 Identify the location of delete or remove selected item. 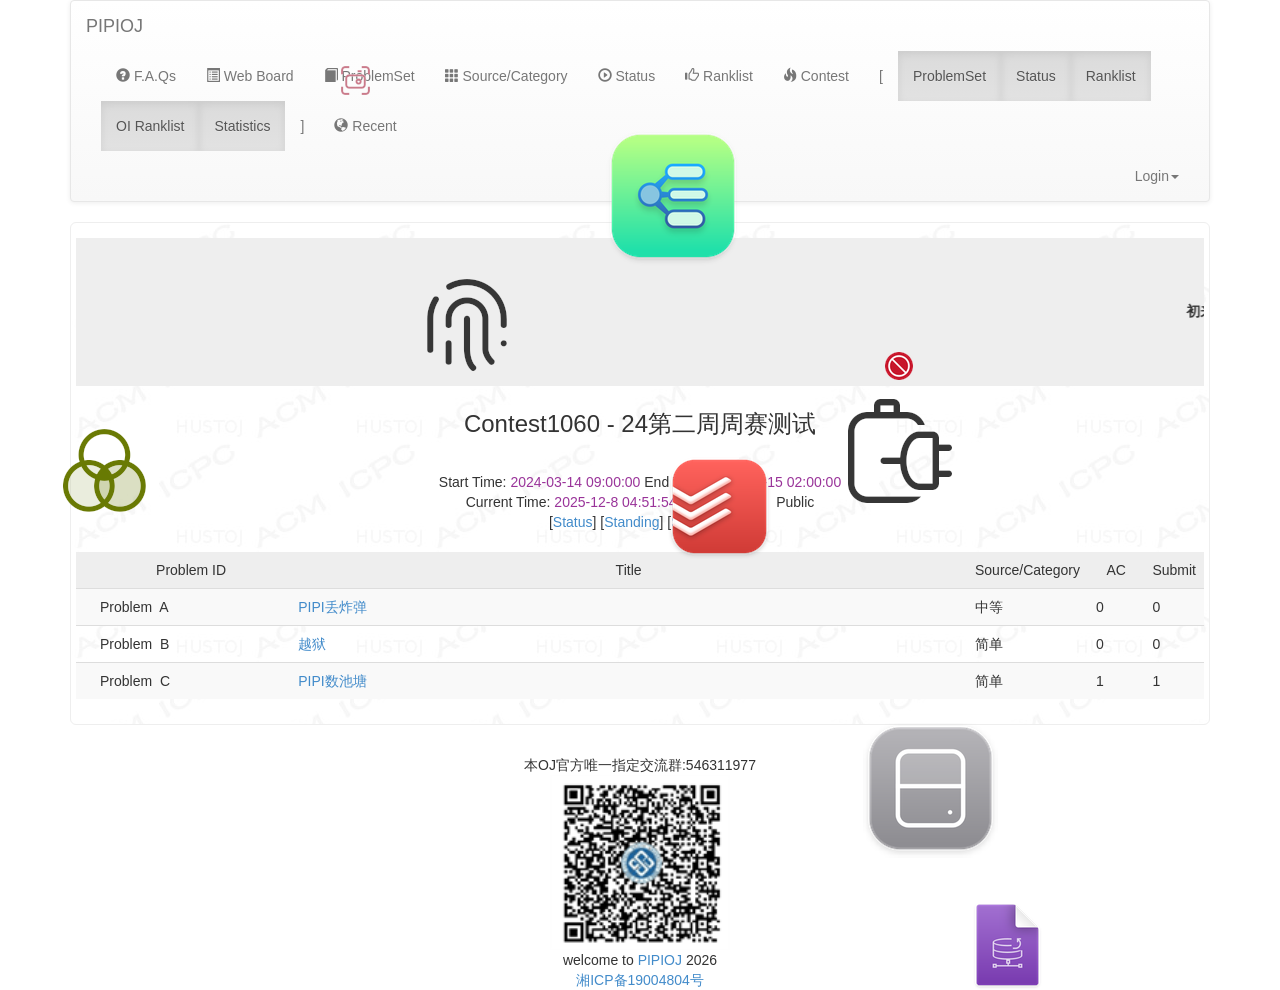
(899, 366).